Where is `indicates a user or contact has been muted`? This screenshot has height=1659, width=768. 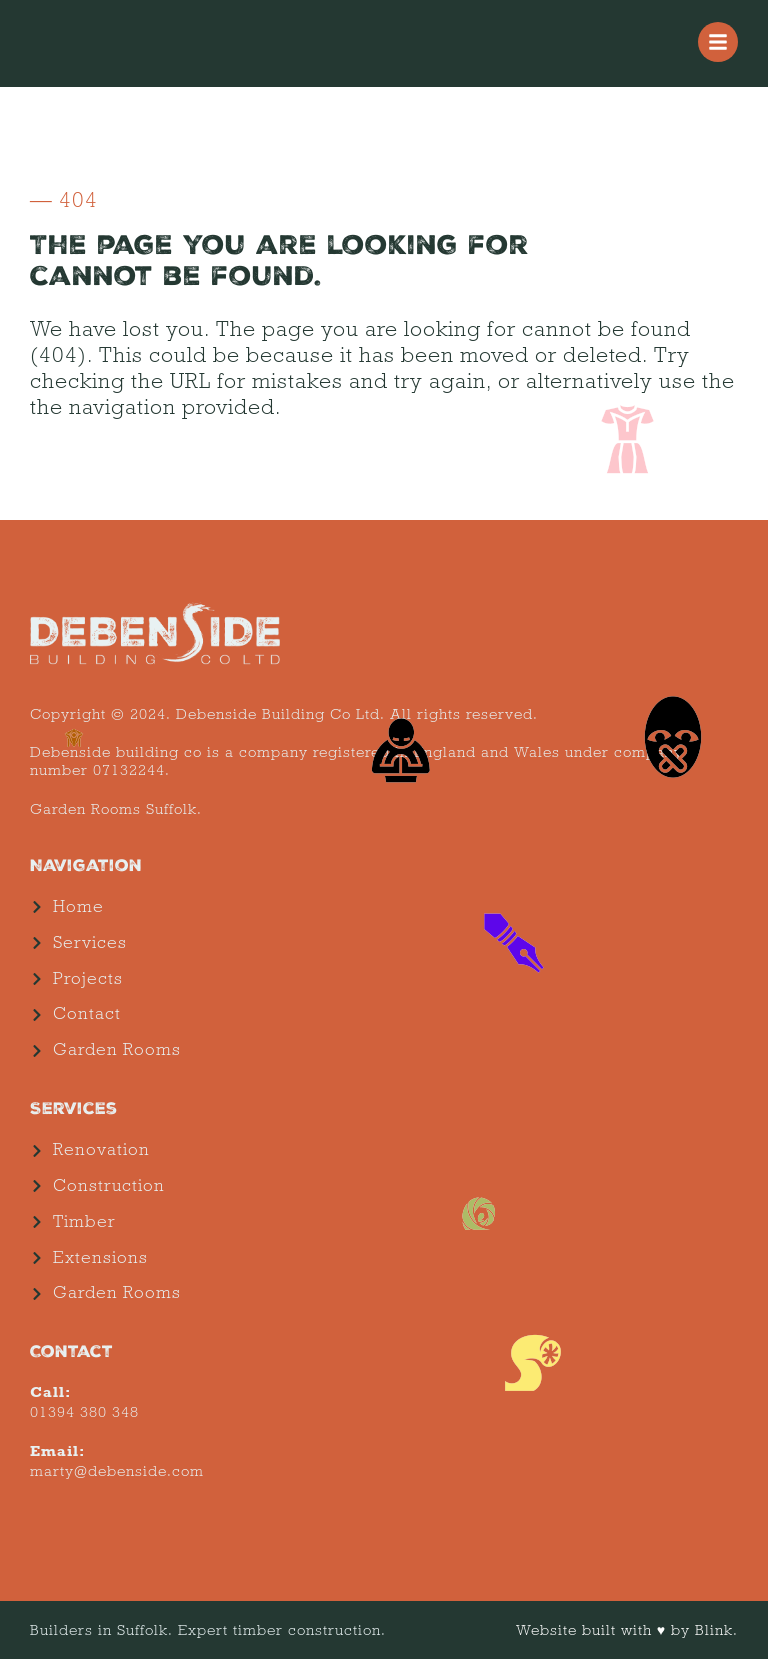 indicates a user or contact has been muted is located at coordinates (673, 737).